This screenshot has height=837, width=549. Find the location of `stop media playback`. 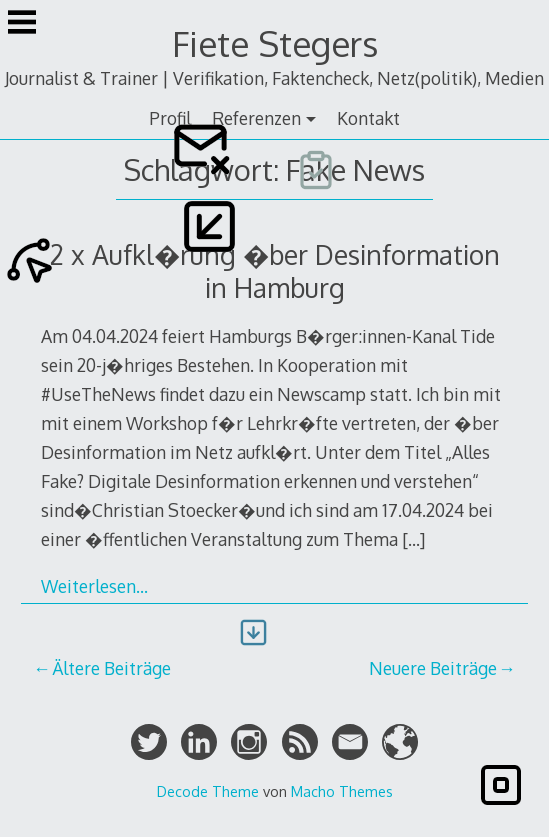

stop media playback is located at coordinates (501, 785).